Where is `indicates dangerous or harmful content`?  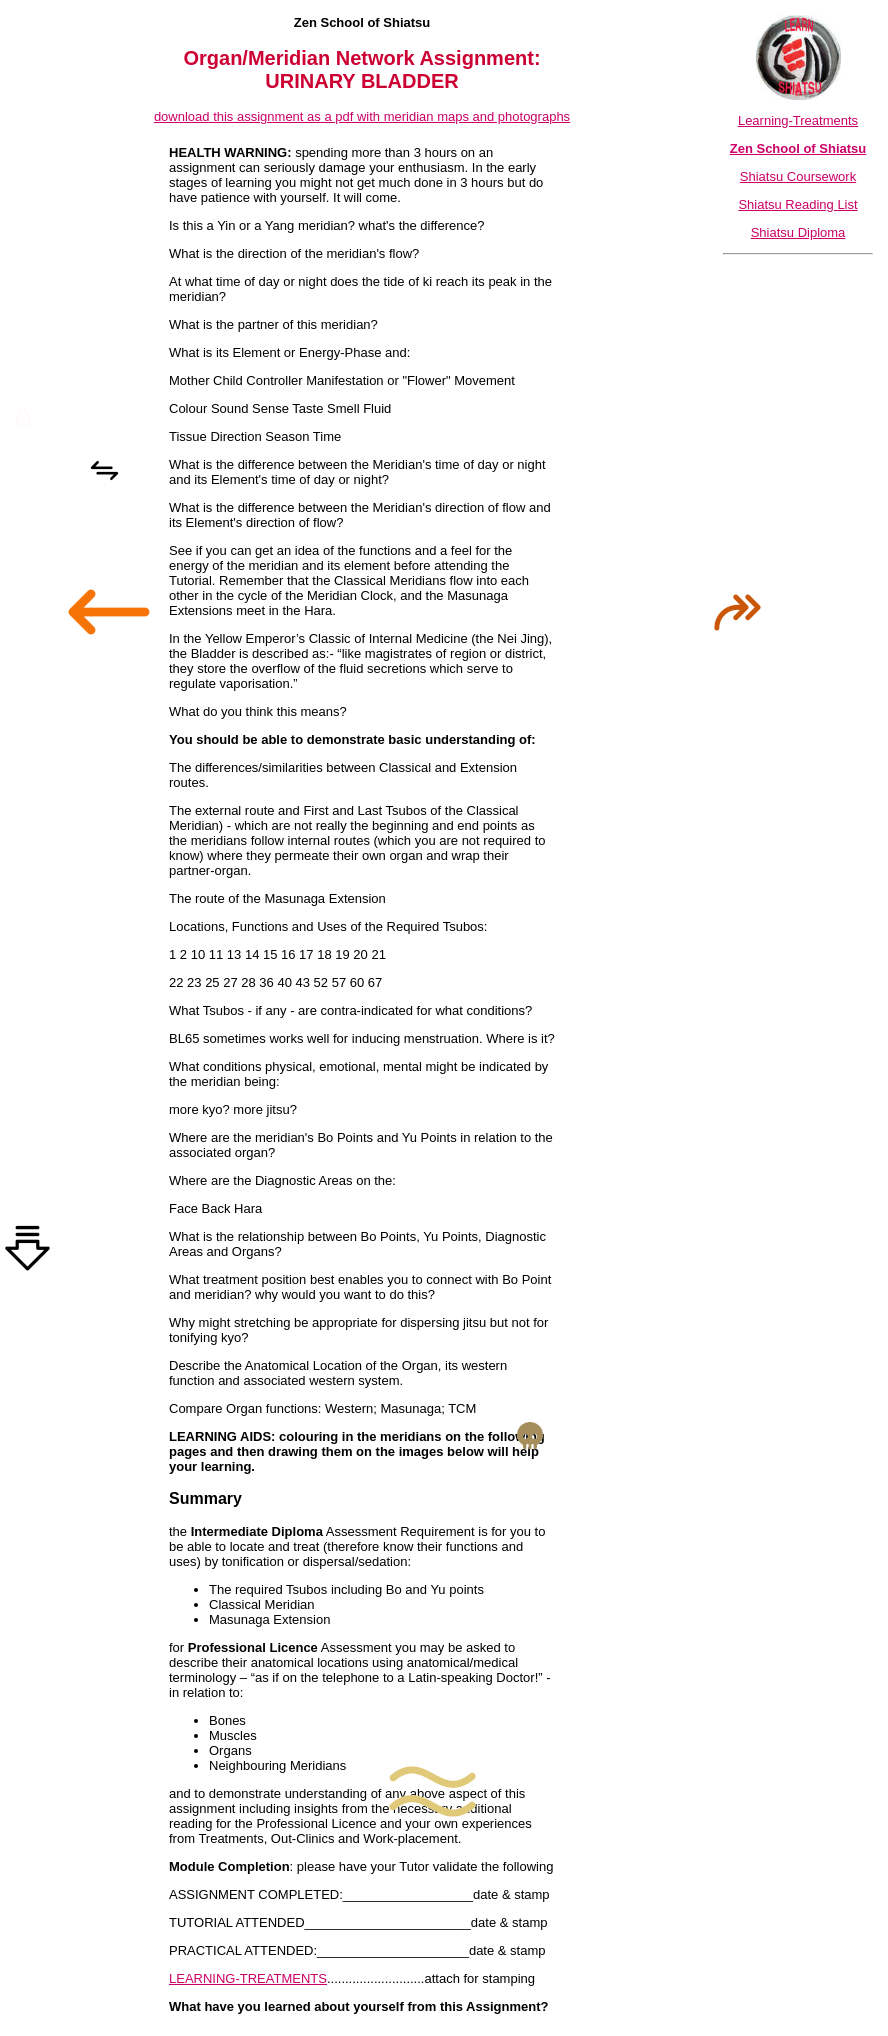
indicates dangerous or harmful content is located at coordinates (530, 1436).